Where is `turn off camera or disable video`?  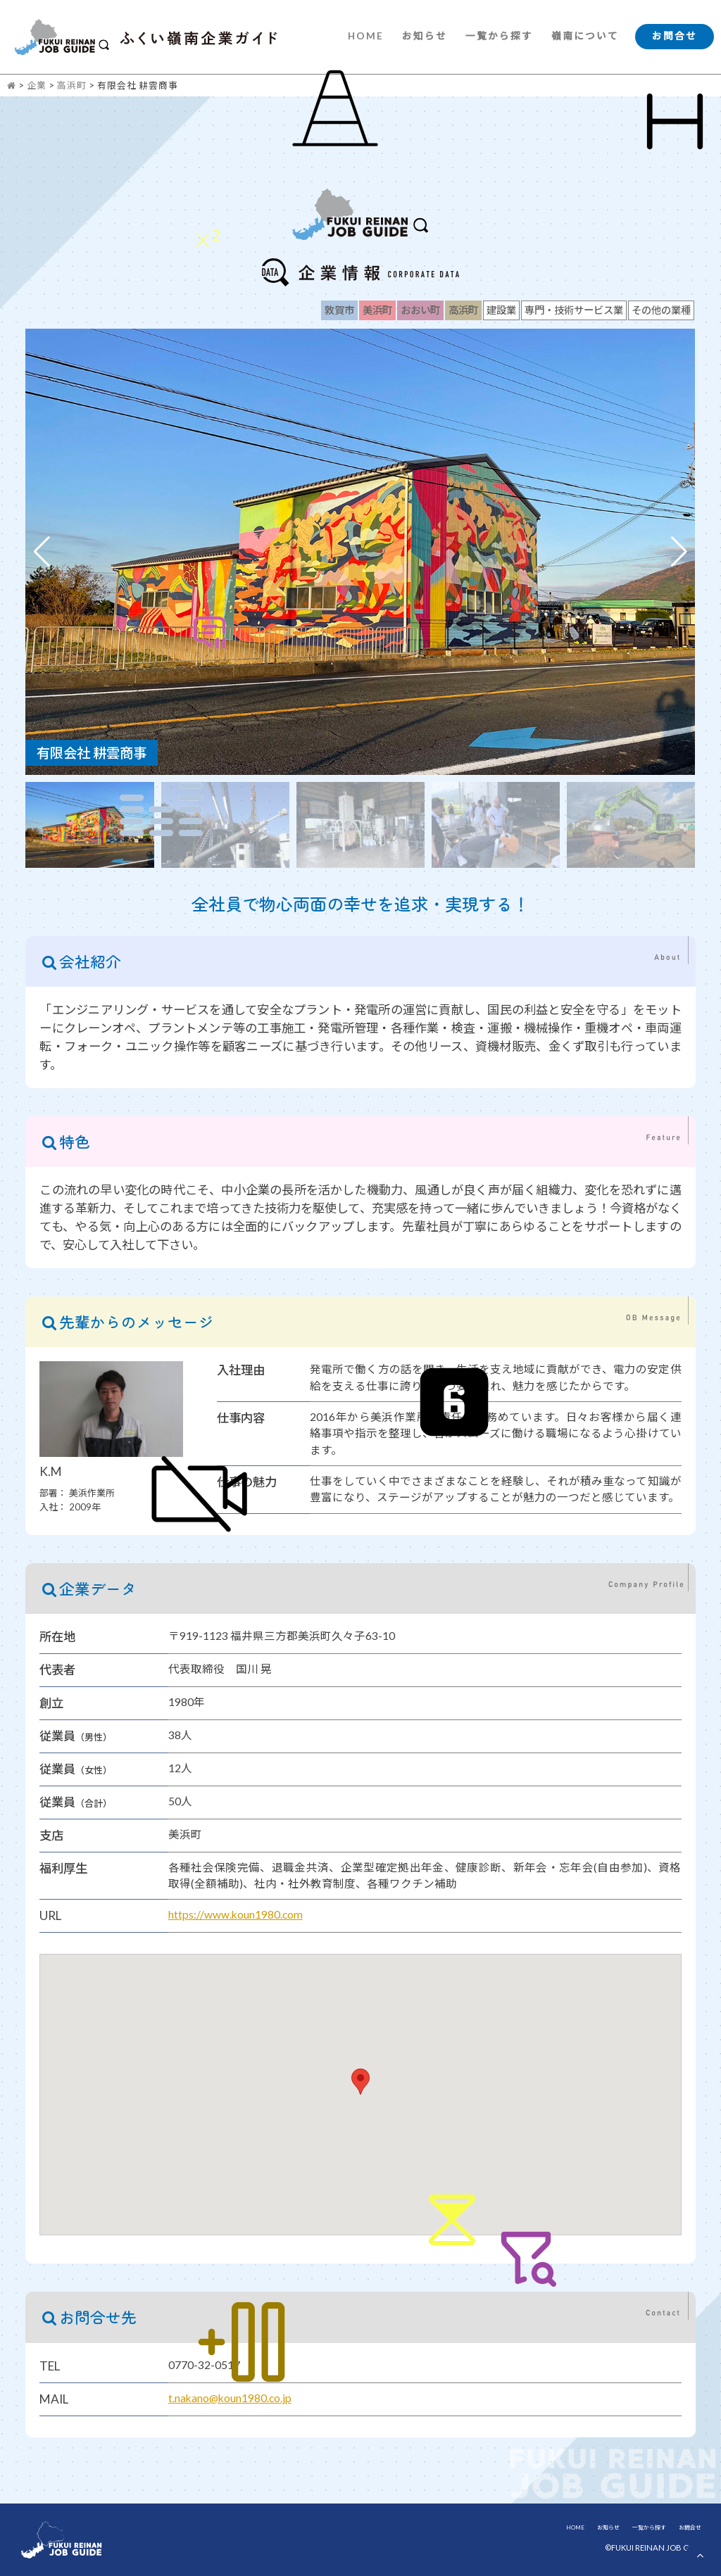
turn off camera or disable video is located at coordinates (196, 1494).